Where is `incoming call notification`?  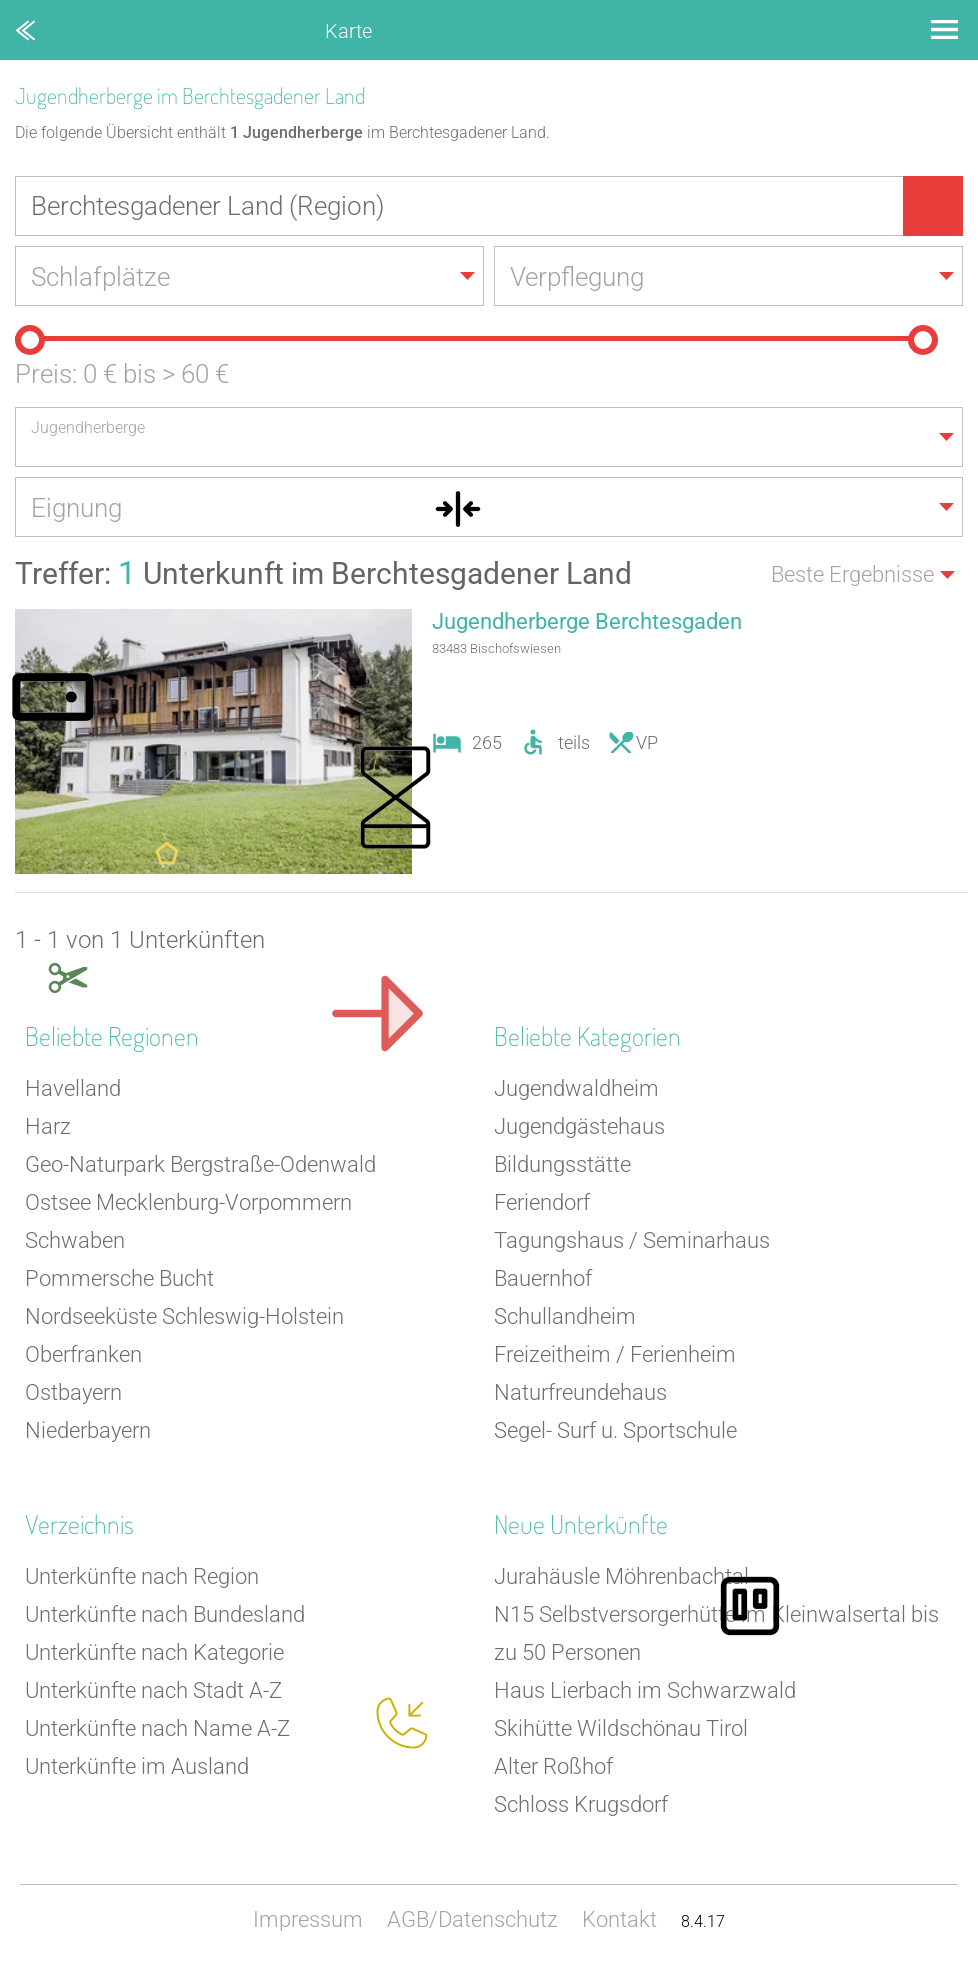
incoming call notification is located at coordinates (403, 1722).